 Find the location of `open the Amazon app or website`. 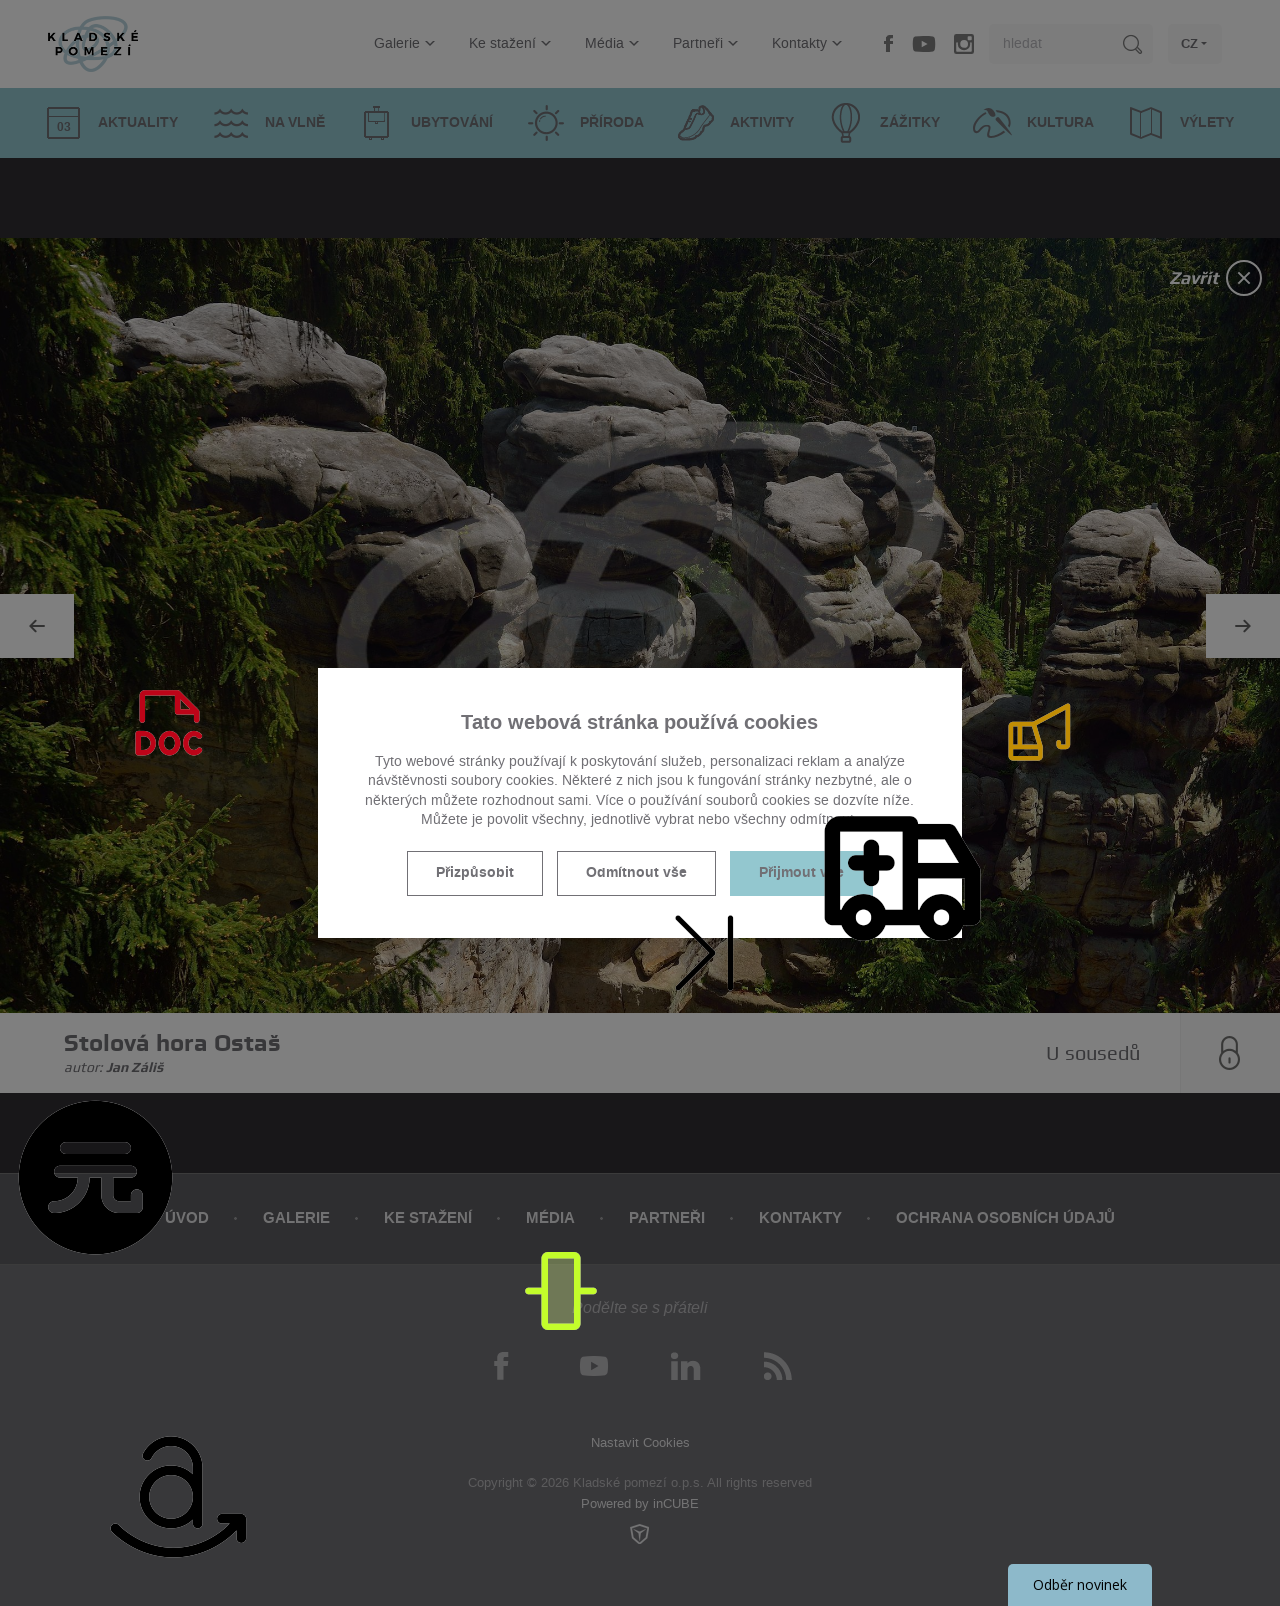

open the Amazon app or website is located at coordinates (173, 1494).